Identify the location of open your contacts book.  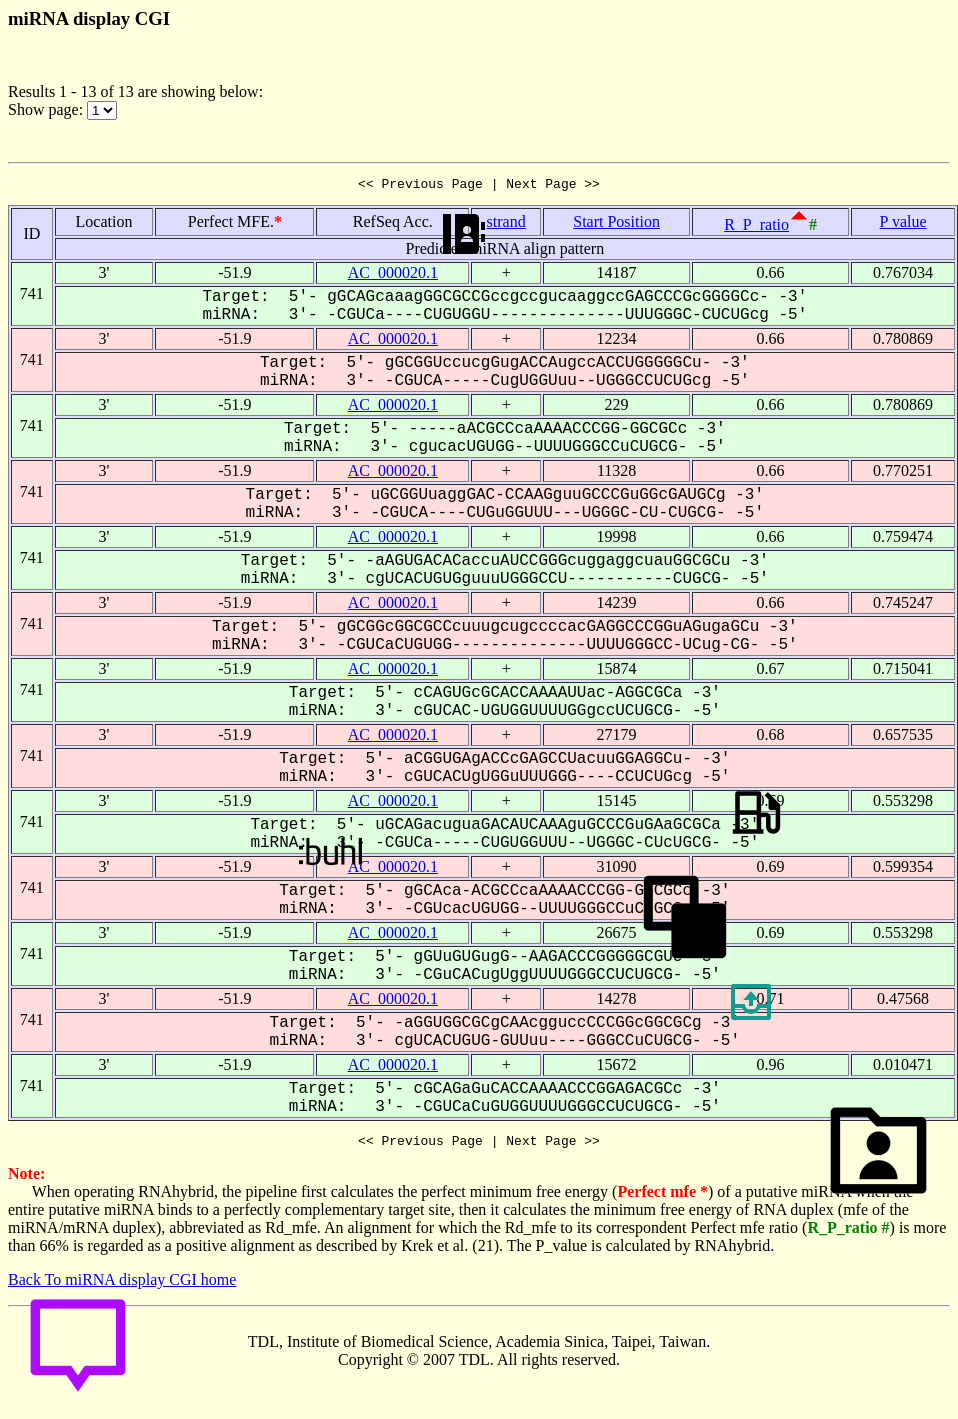
(461, 234).